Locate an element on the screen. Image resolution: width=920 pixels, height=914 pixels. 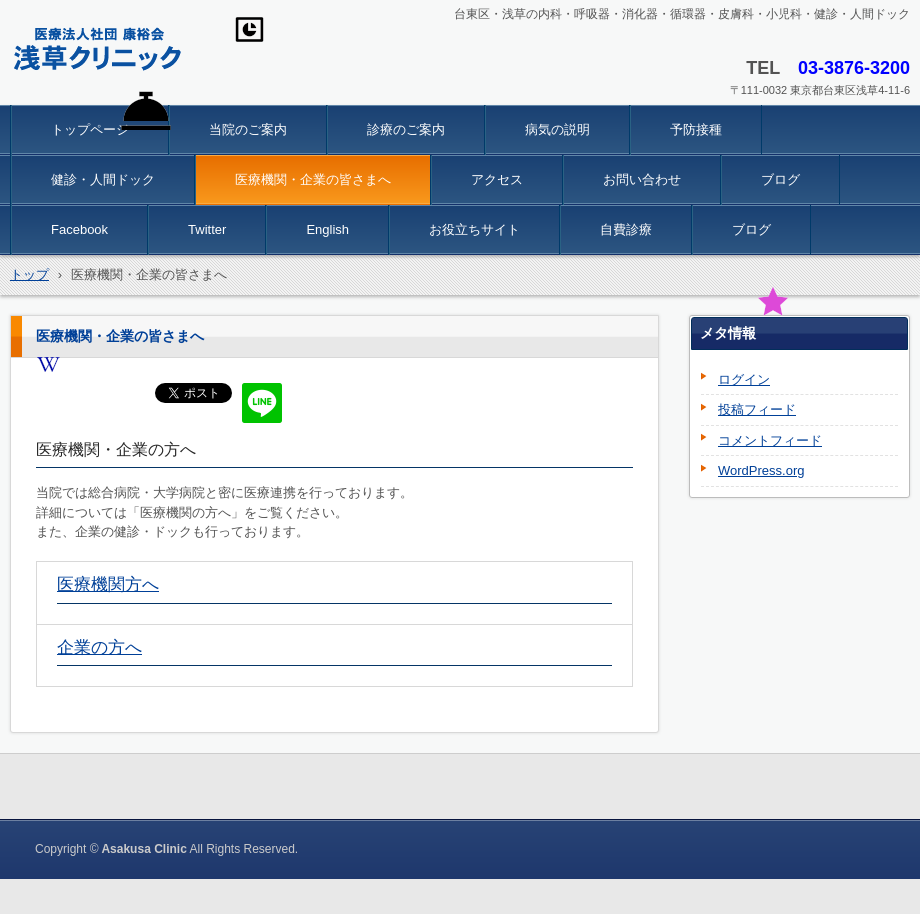
request assistance or customer service is located at coordinates (146, 112).